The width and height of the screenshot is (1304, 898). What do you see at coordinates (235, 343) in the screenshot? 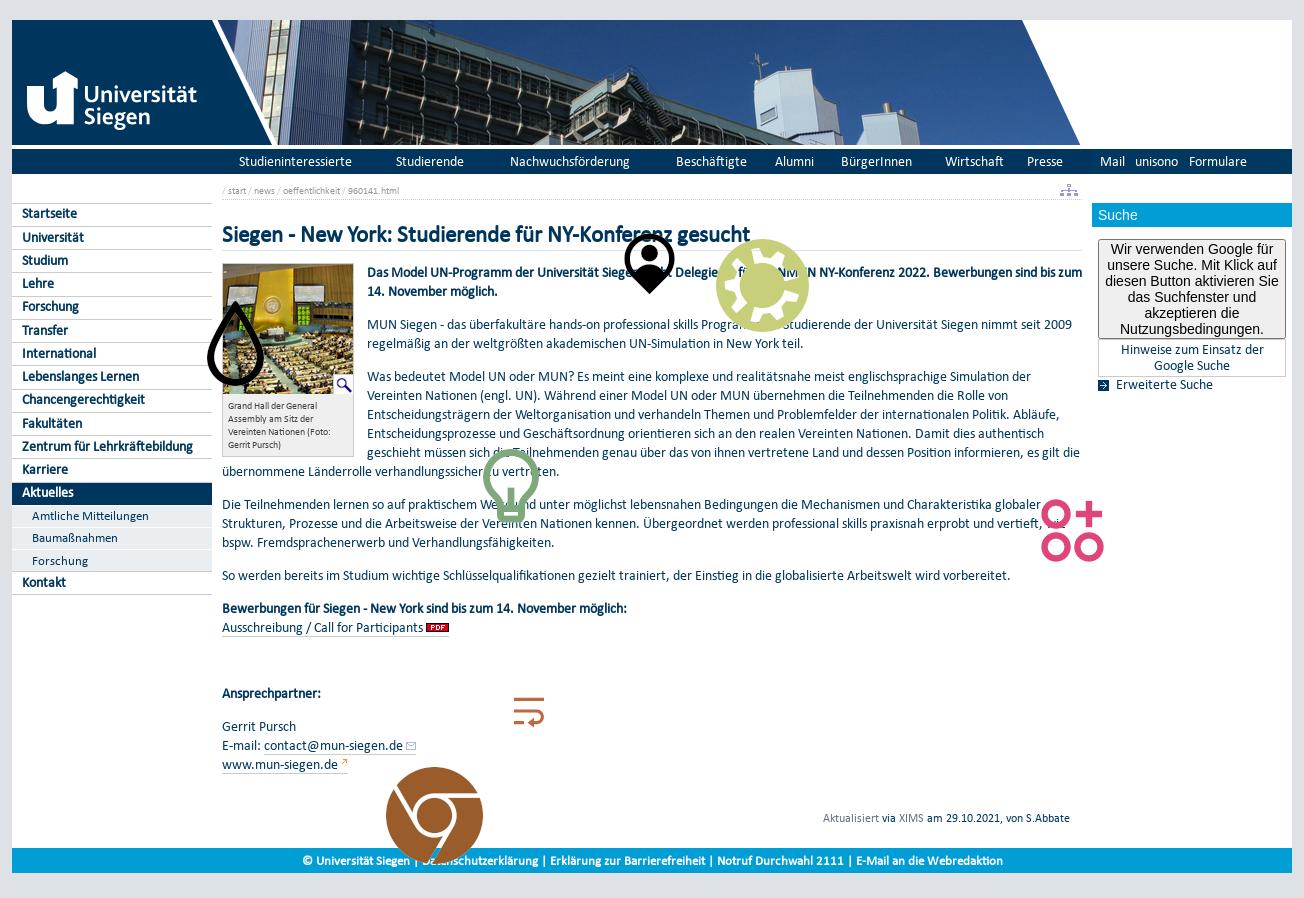
I see `moo print and design services logo` at bounding box center [235, 343].